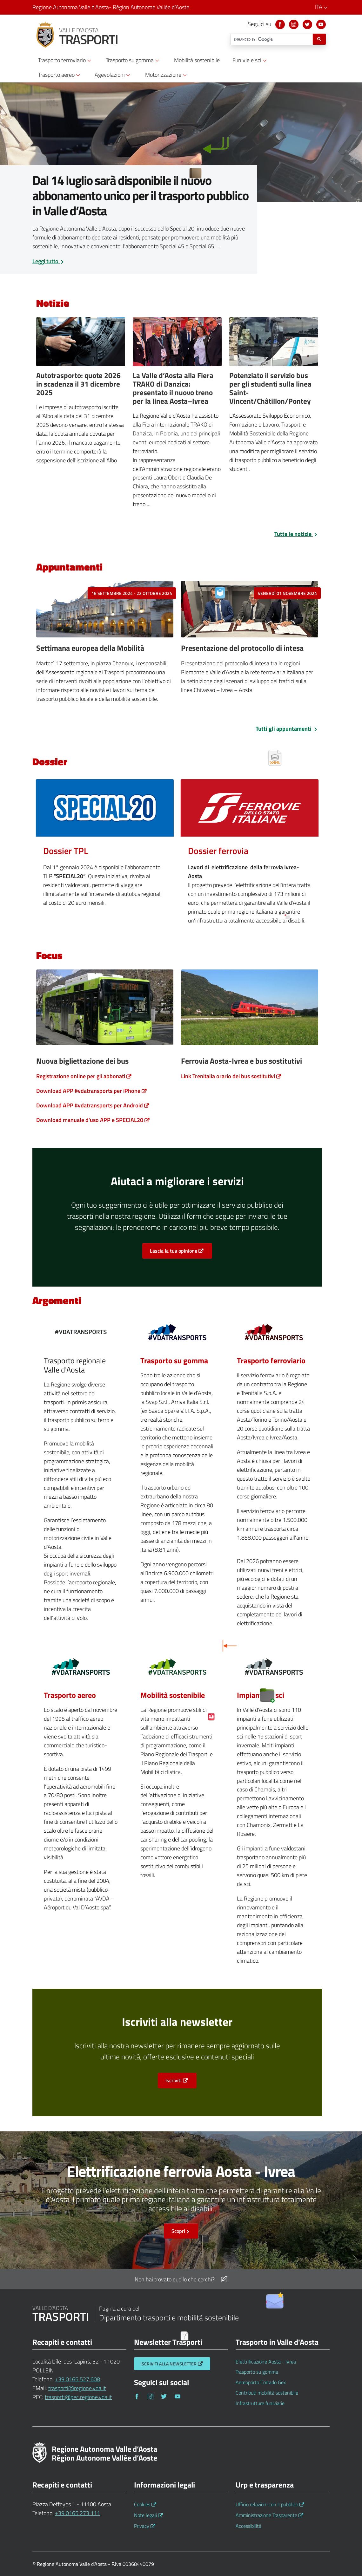  What do you see at coordinates (275, 758) in the screenshot?
I see `a yaml configuration file` at bounding box center [275, 758].